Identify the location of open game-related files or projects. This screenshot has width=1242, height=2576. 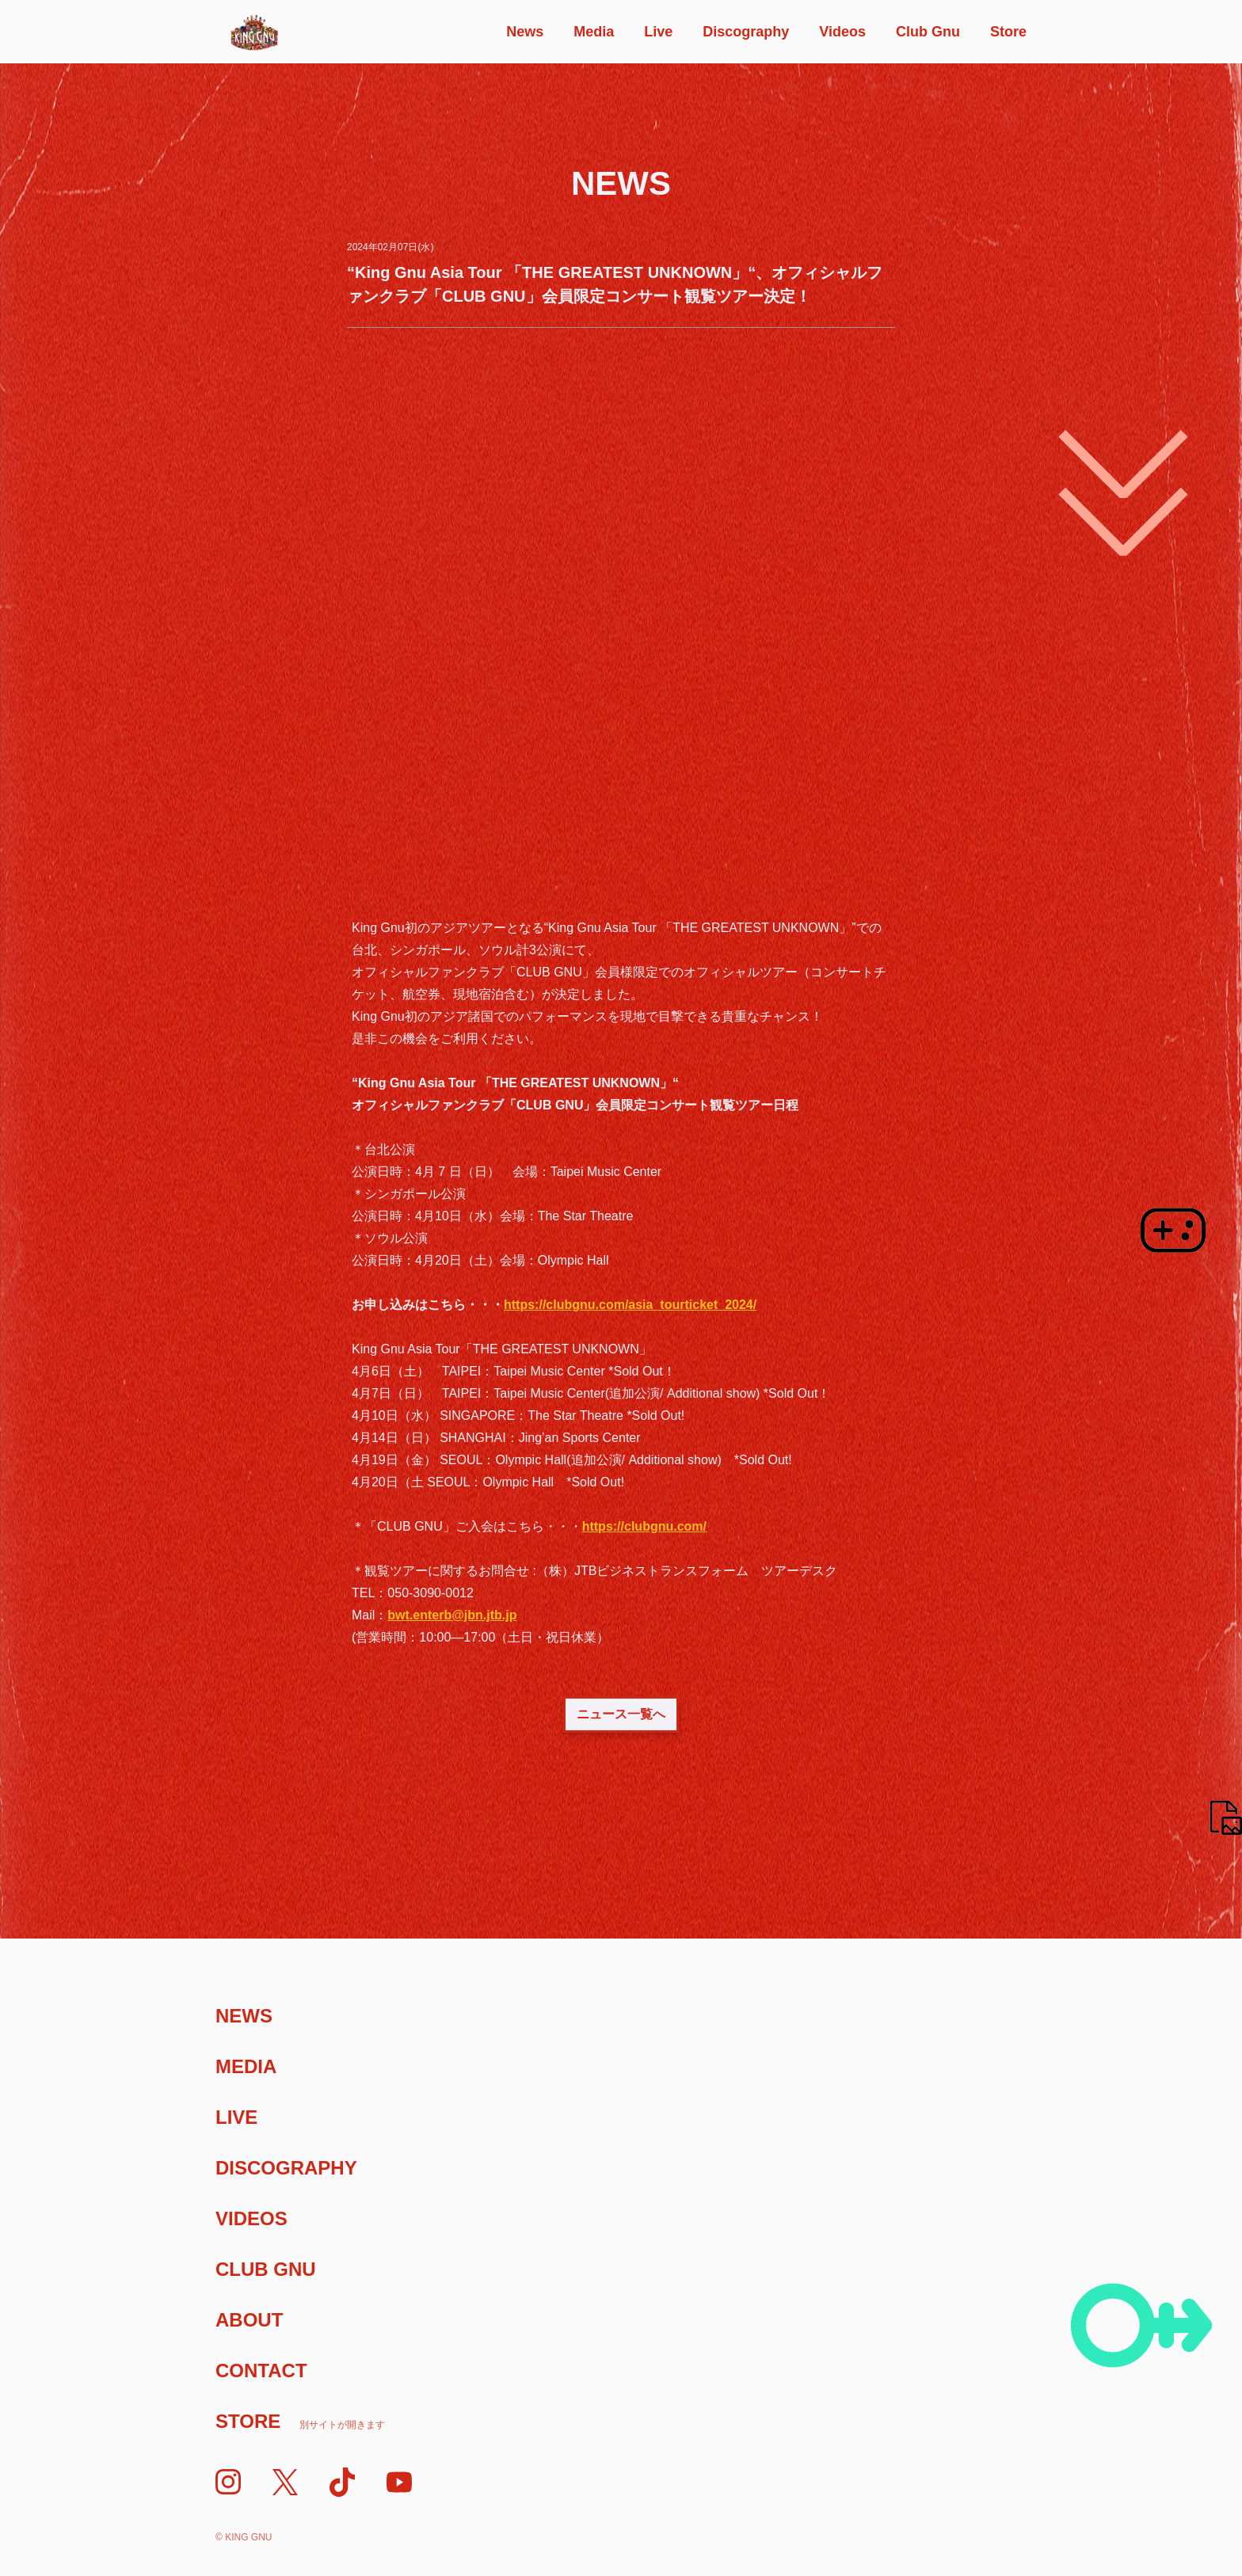
(1173, 1228).